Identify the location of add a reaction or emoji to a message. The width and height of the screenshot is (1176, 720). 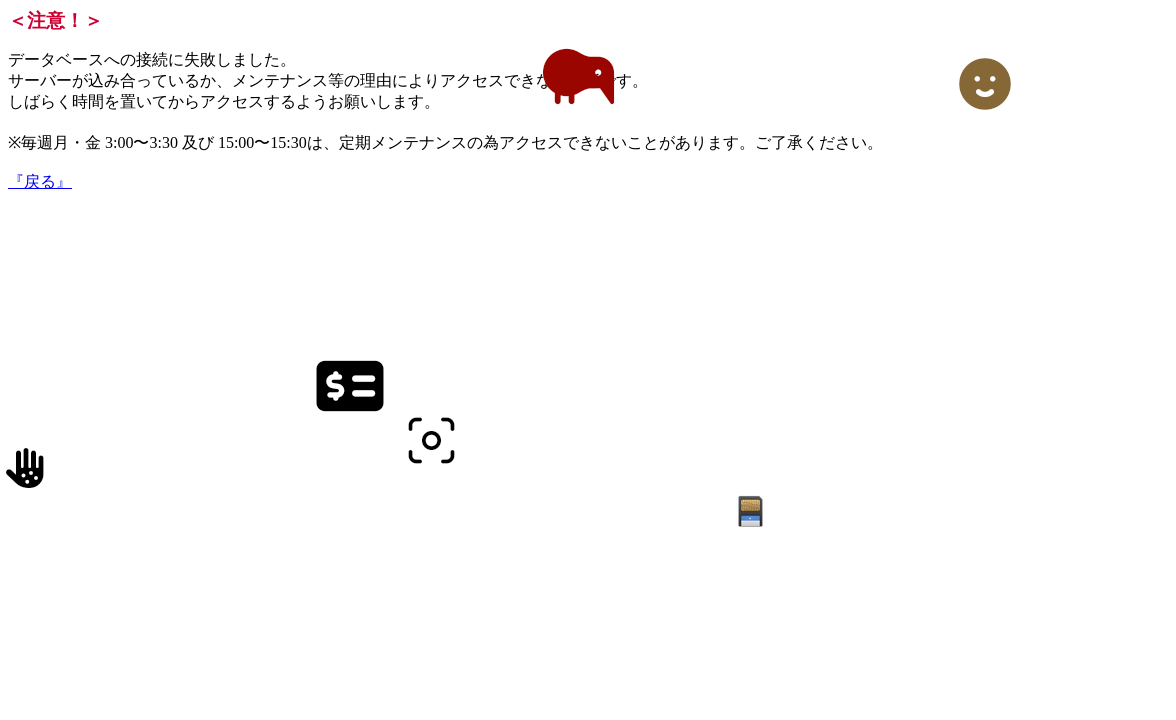
(985, 84).